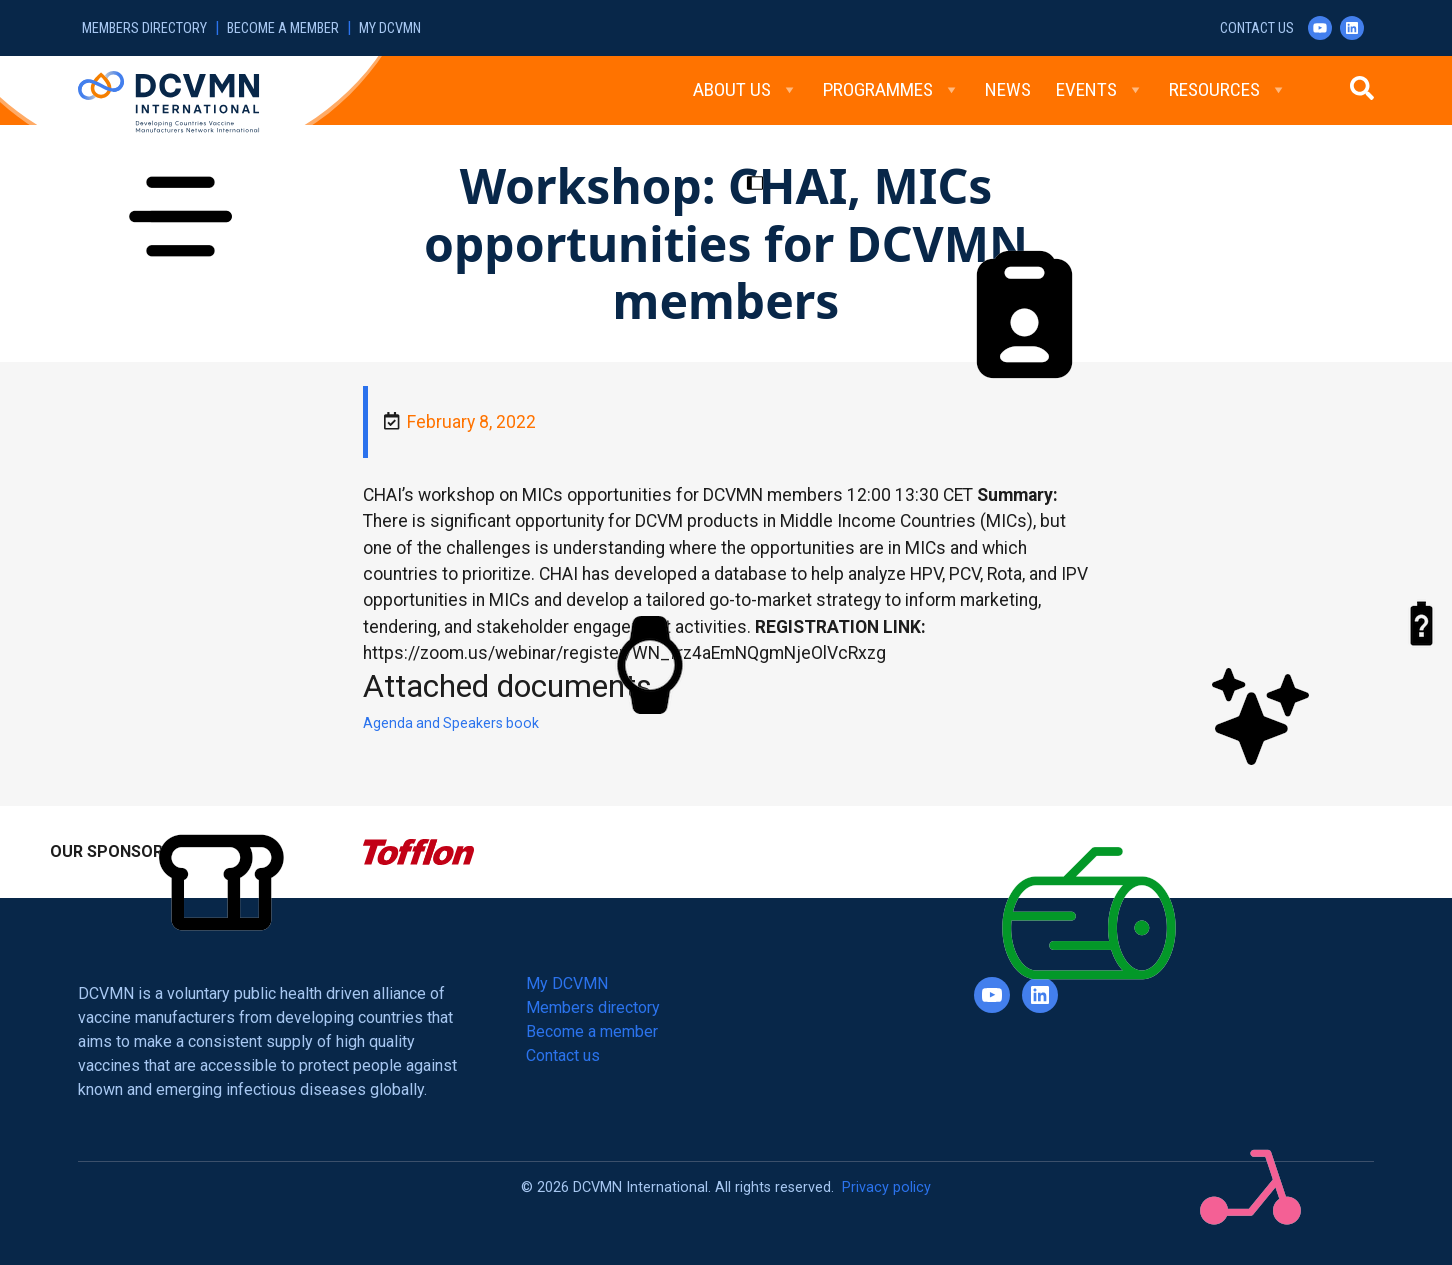 Image resolution: width=1452 pixels, height=1265 pixels. I want to click on access bakery or bread-related content, so click(223, 882).